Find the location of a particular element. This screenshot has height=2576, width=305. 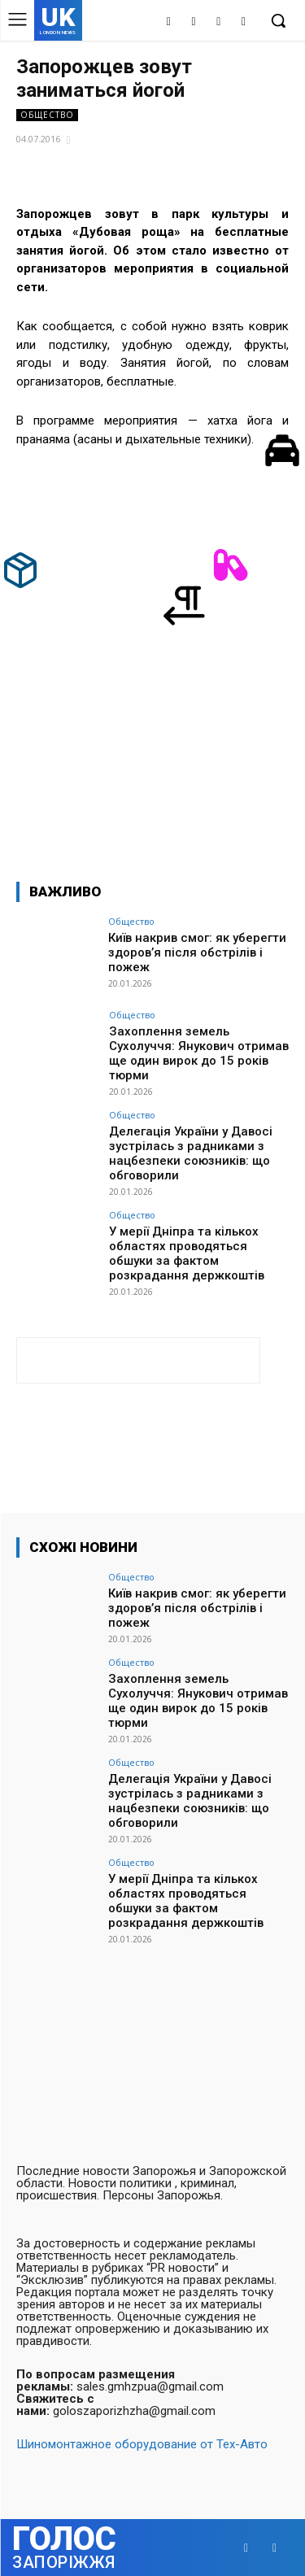

access medication or pharmacy features is located at coordinates (229, 564).